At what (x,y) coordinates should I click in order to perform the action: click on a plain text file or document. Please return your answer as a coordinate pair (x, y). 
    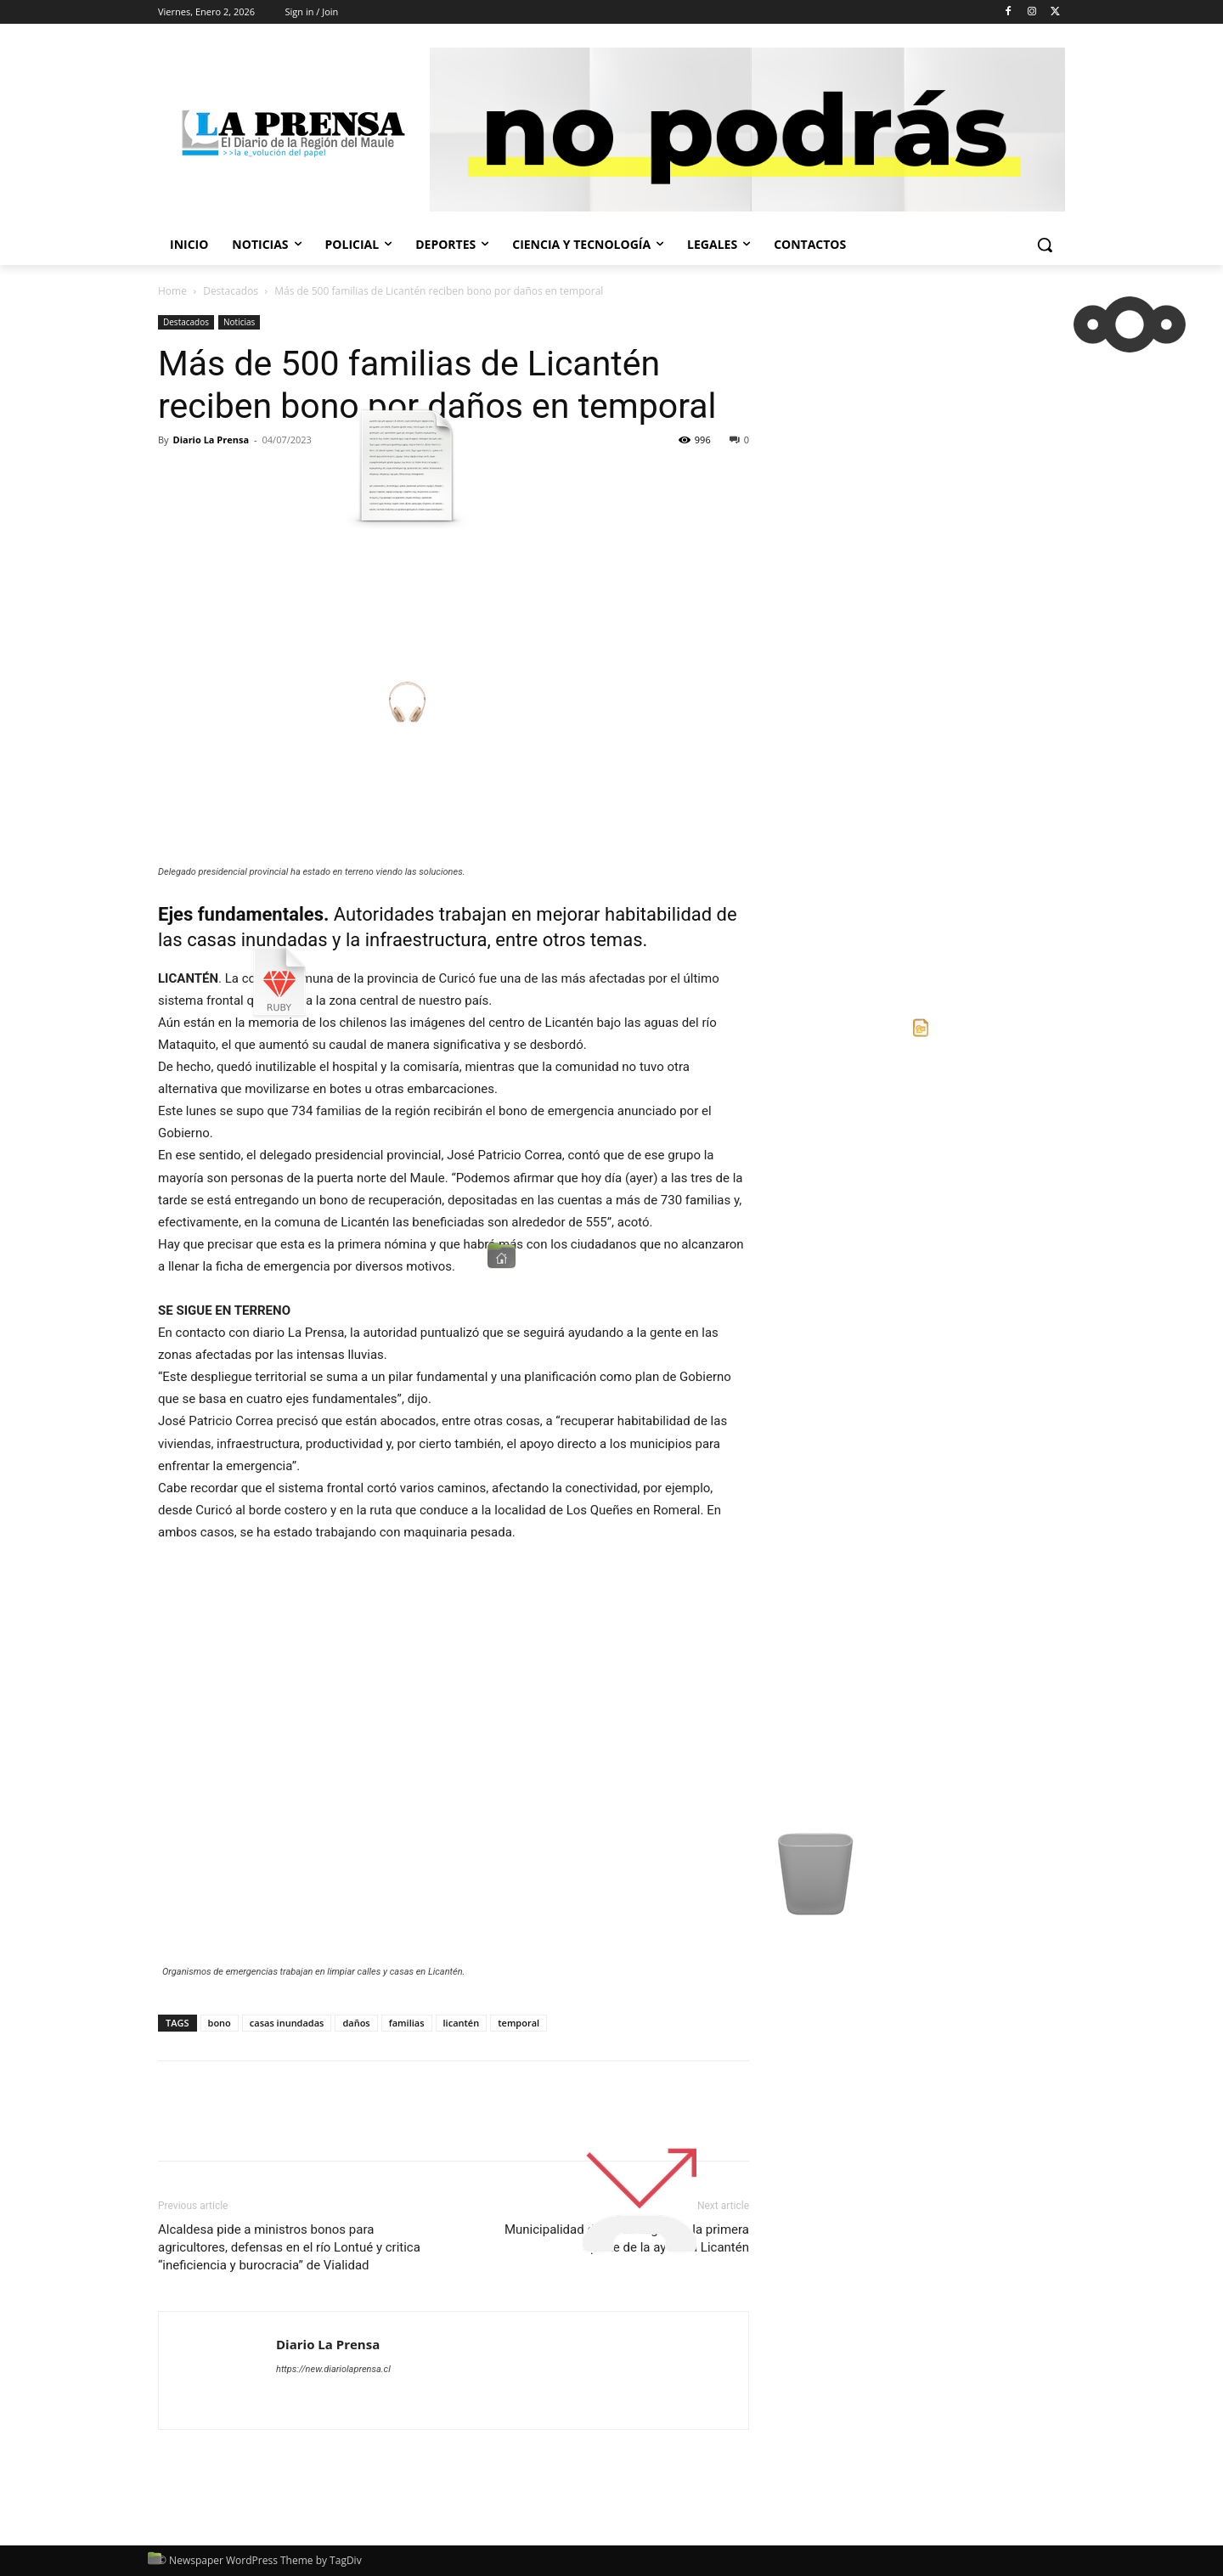
    Looking at the image, I should click on (409, 465).